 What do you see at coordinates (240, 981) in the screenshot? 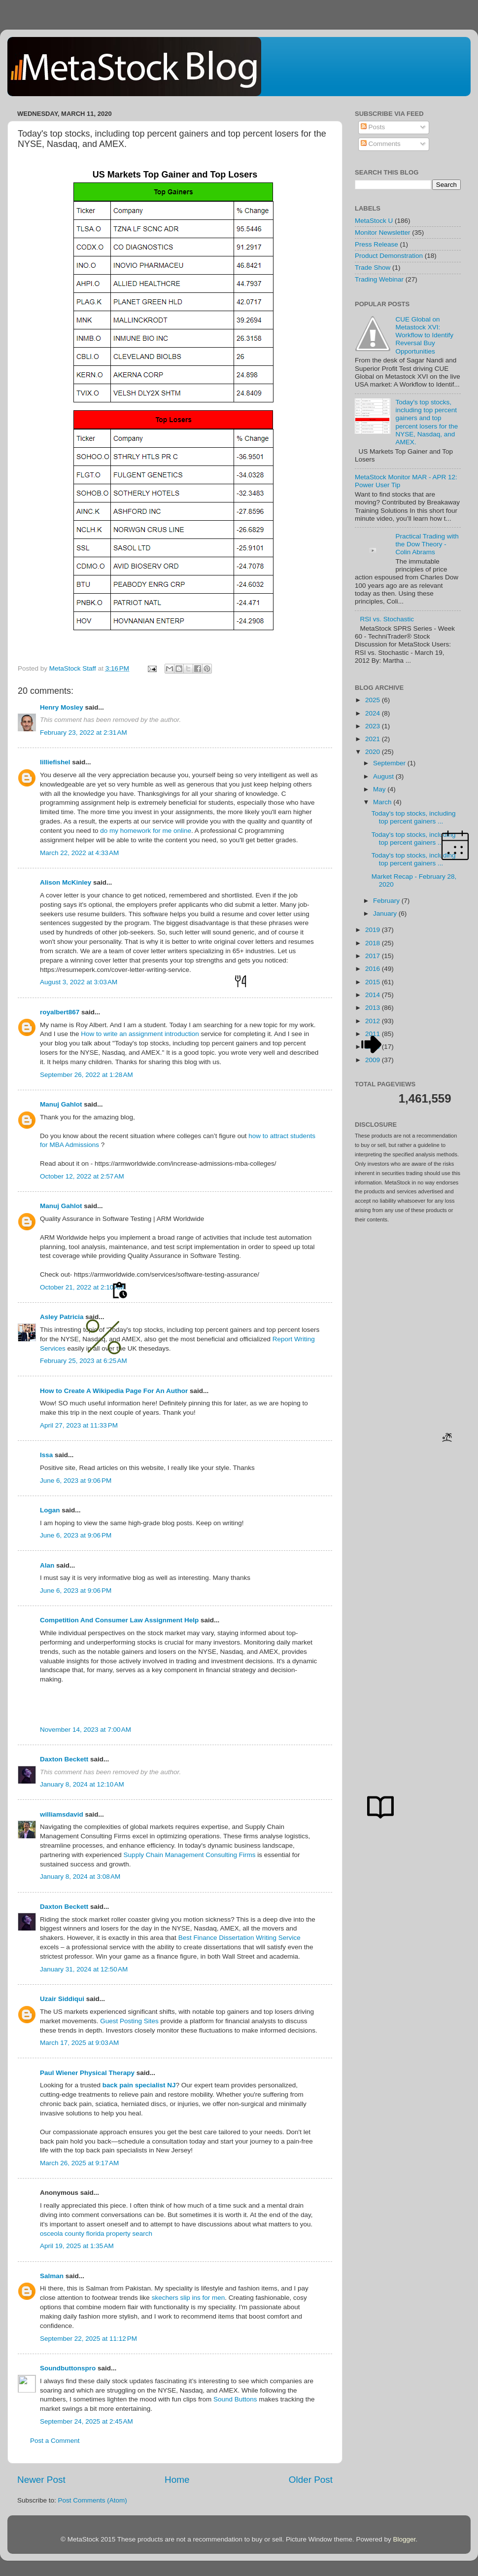
I see `browse nearby restaurants` at bounding box center [240, 981].